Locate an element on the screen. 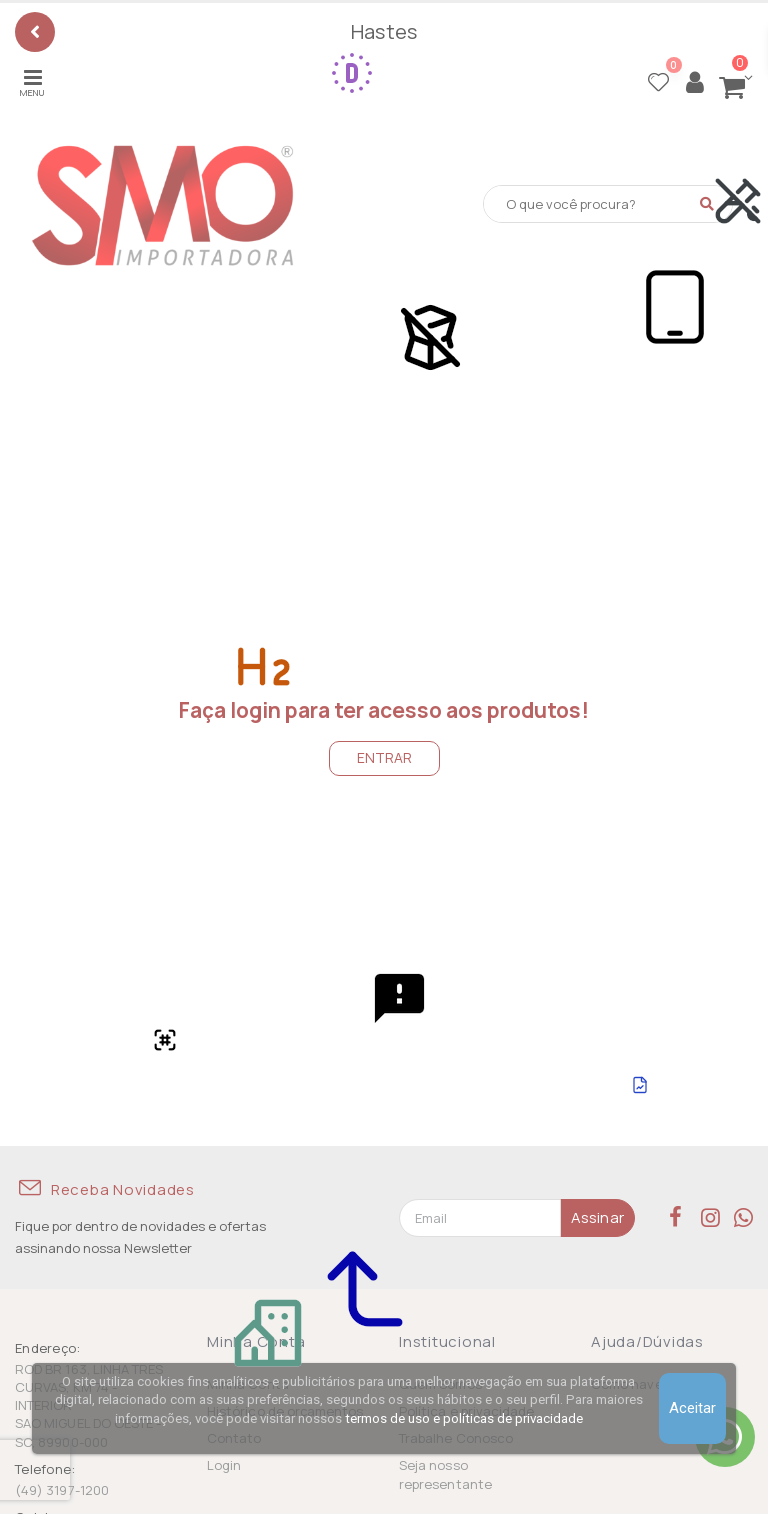 This screenshot has width=768, height=1514. view on tablet device is located at coordinates (675, 307).